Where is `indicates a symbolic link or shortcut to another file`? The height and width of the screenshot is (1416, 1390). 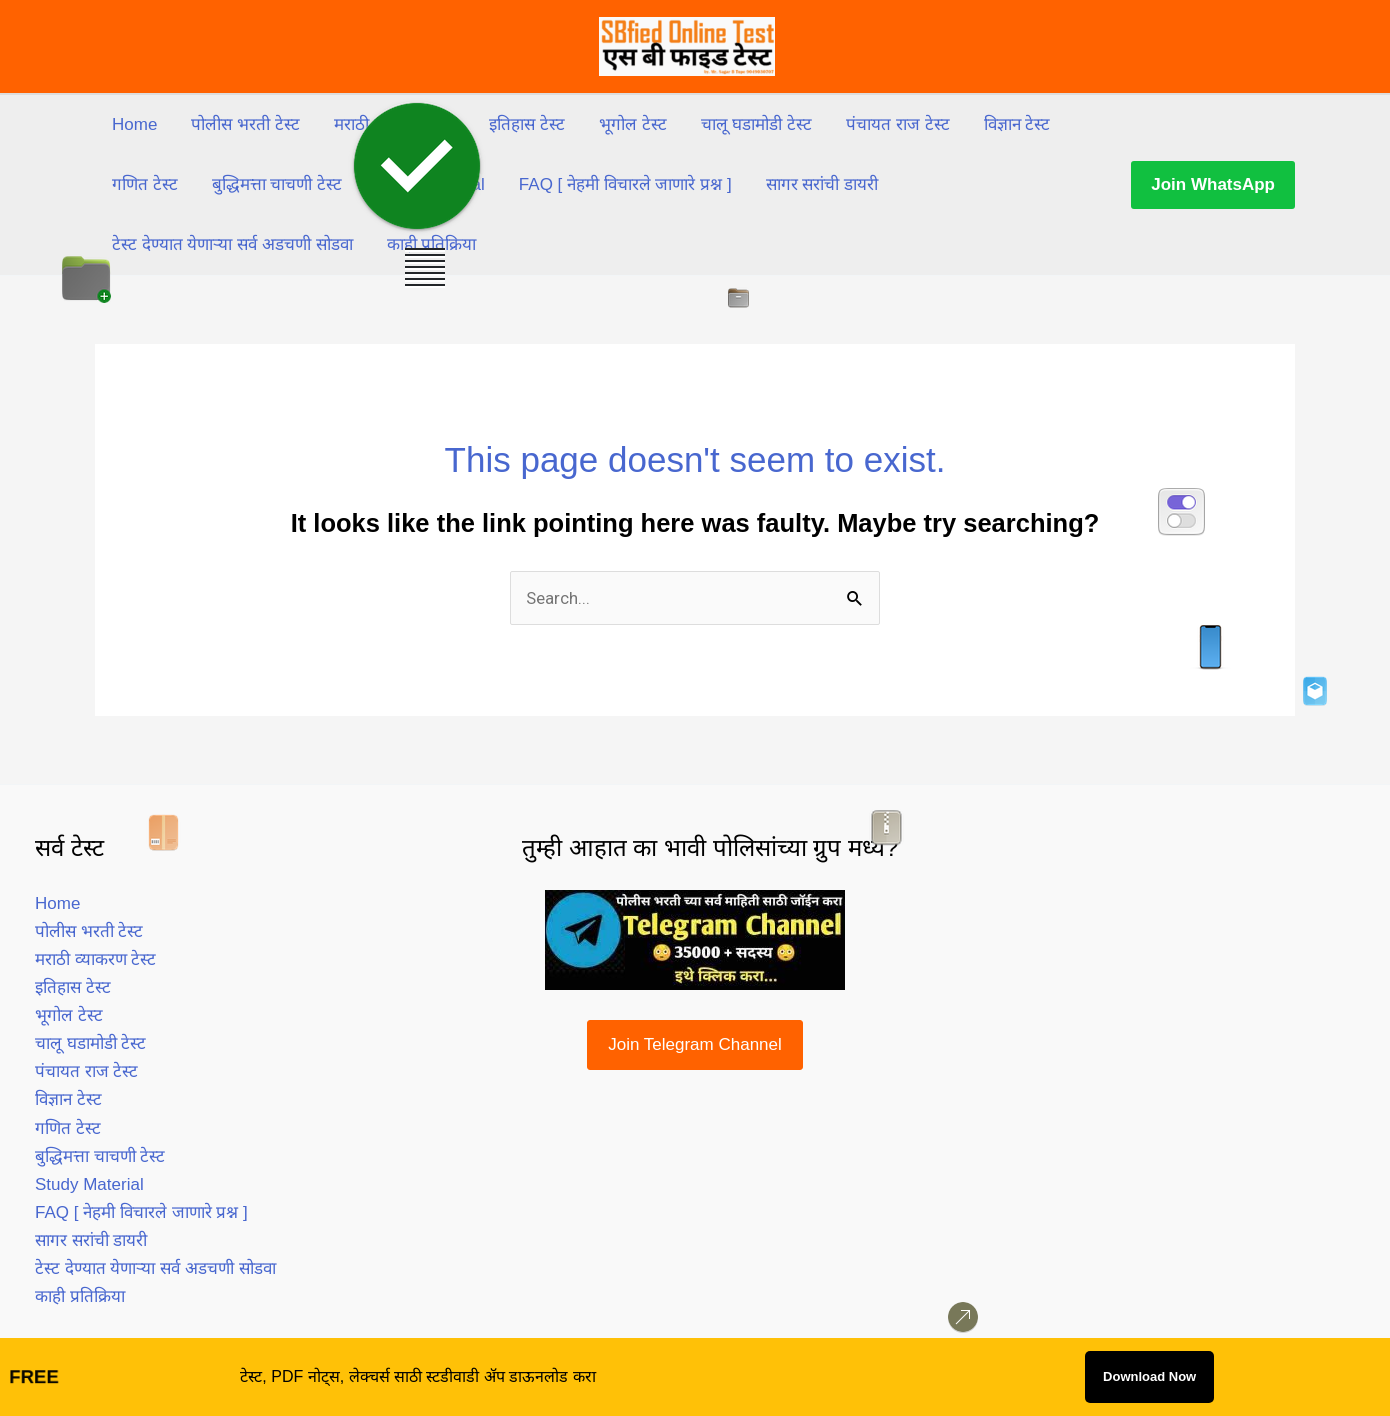
indicates a symbolic link or shortcut to another file is located at coordinates (963, 1317).